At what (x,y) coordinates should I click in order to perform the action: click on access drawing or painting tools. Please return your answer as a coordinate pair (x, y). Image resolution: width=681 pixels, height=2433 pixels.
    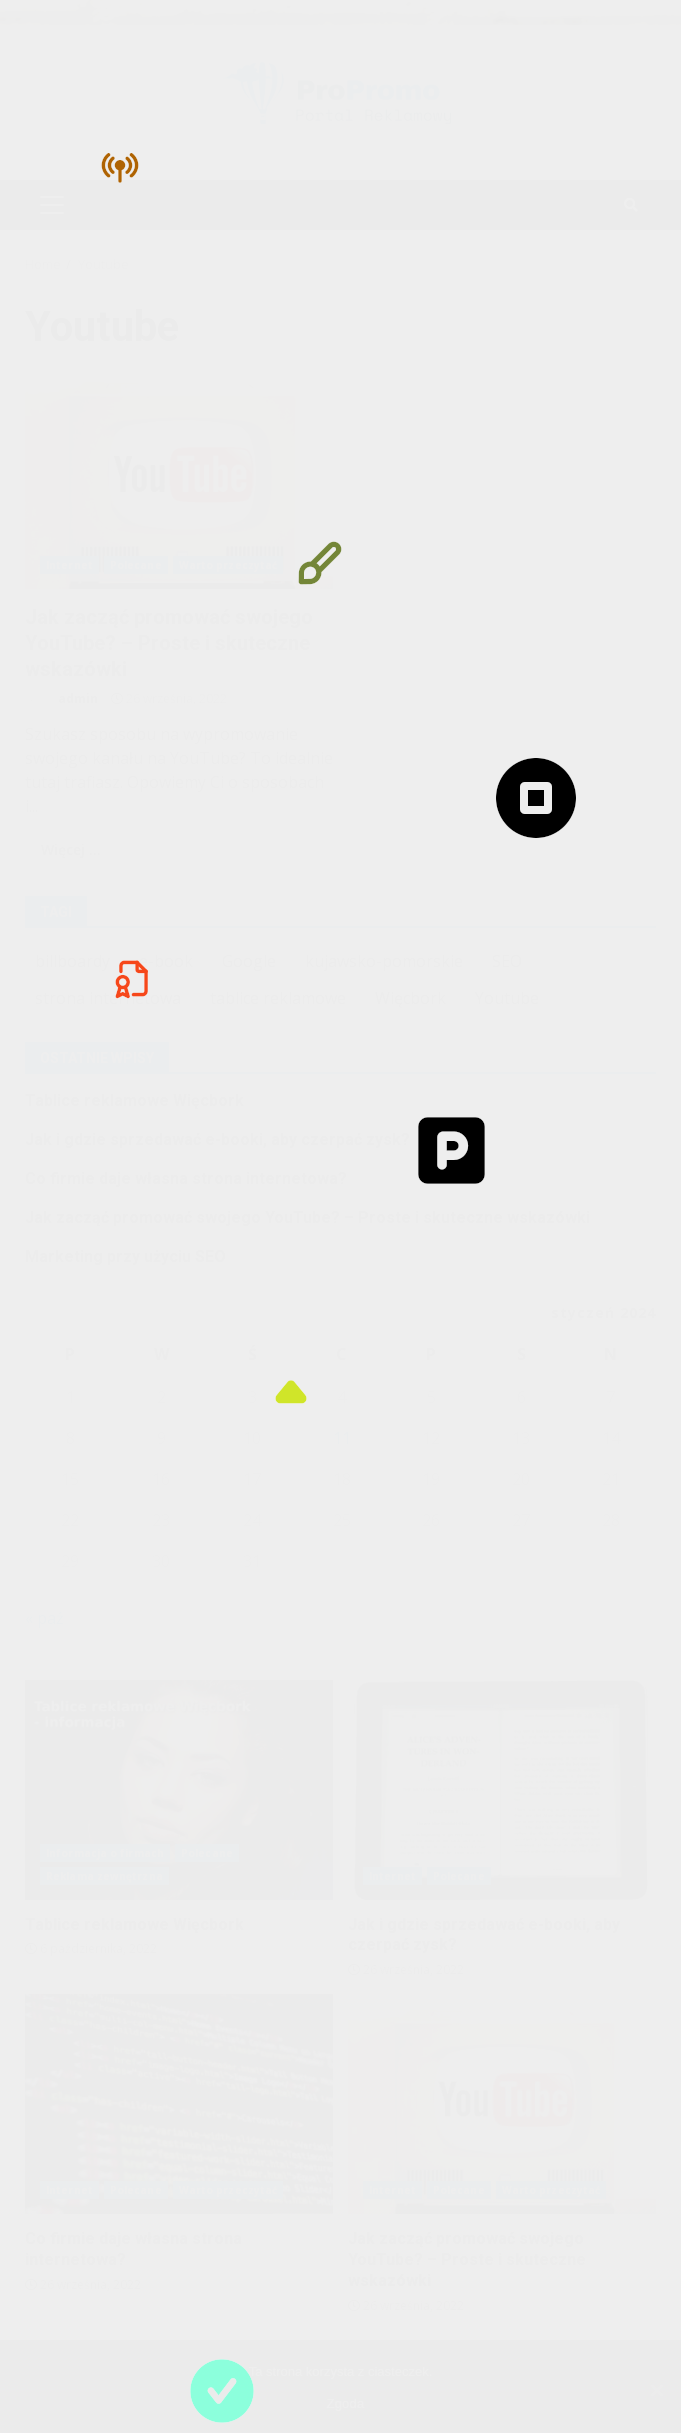
    Looking at the image, I should click on (320, 563).